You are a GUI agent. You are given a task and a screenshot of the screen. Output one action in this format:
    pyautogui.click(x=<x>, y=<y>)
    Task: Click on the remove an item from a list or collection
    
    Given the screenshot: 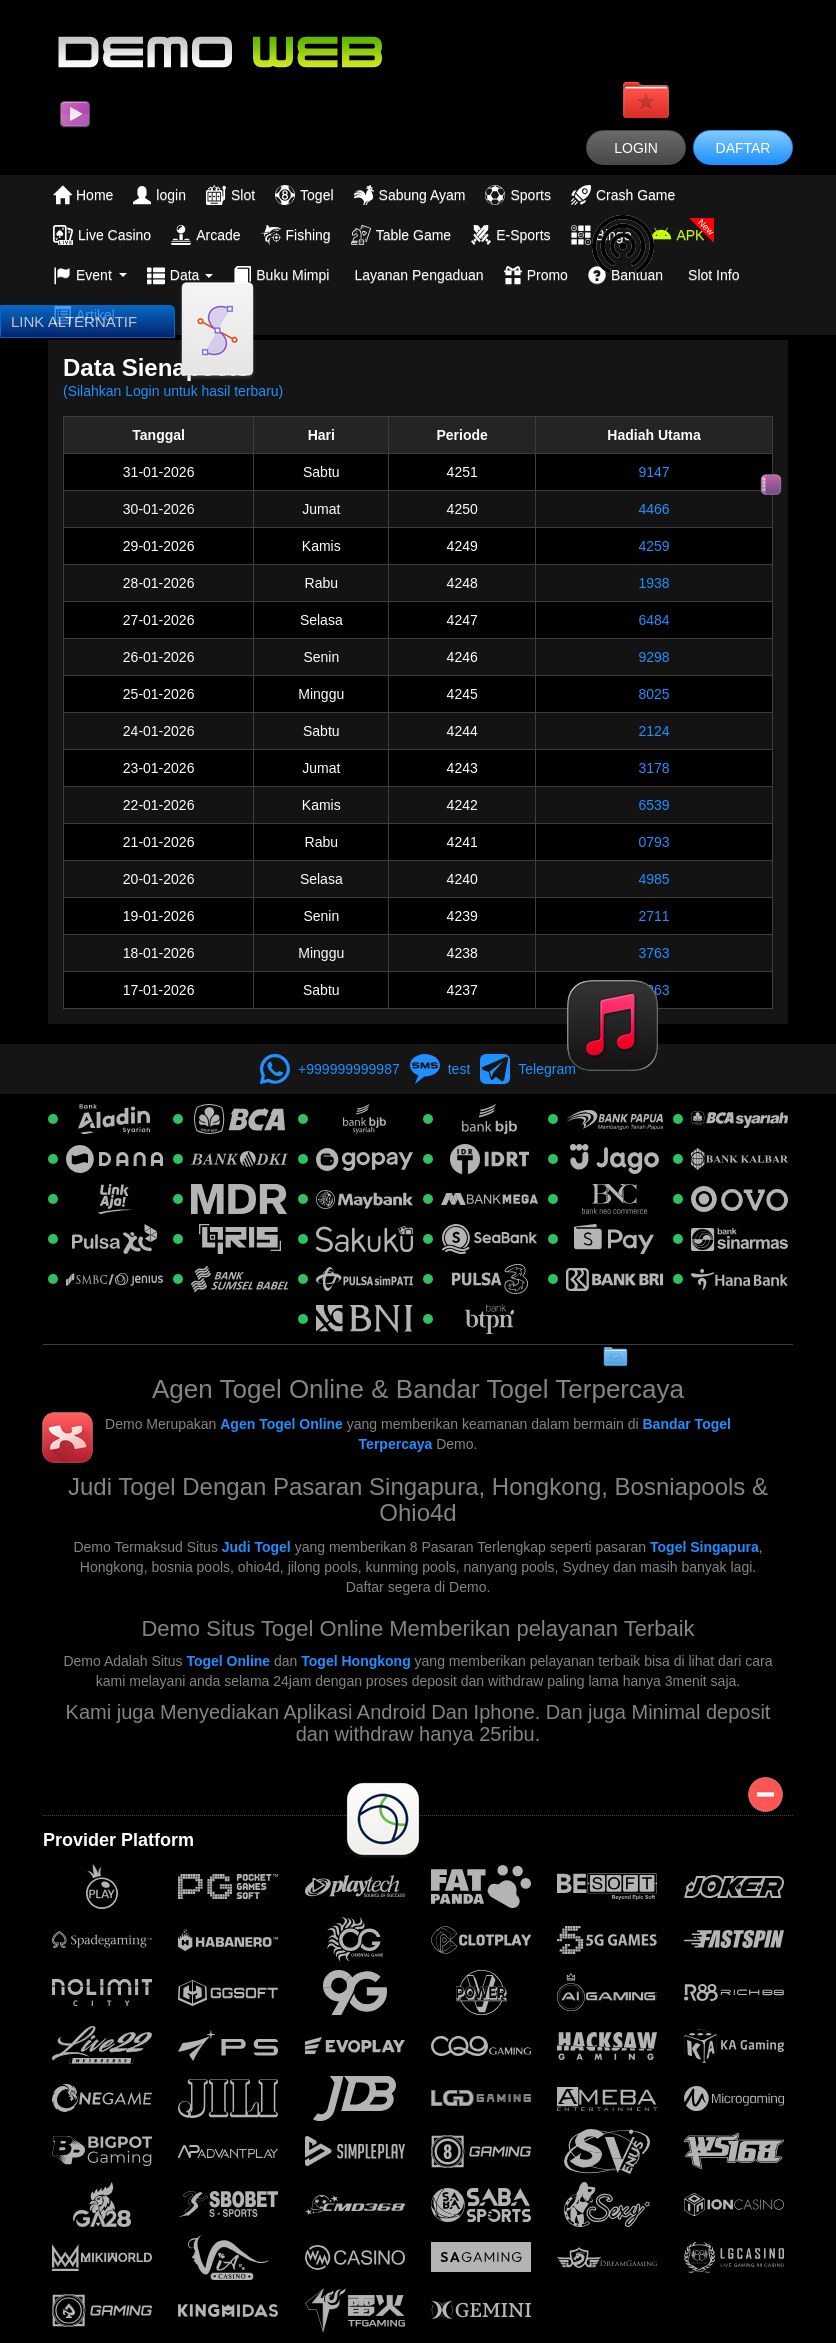 What is the action you would take?
    pyautogui.click(x=765, y=1794)
    